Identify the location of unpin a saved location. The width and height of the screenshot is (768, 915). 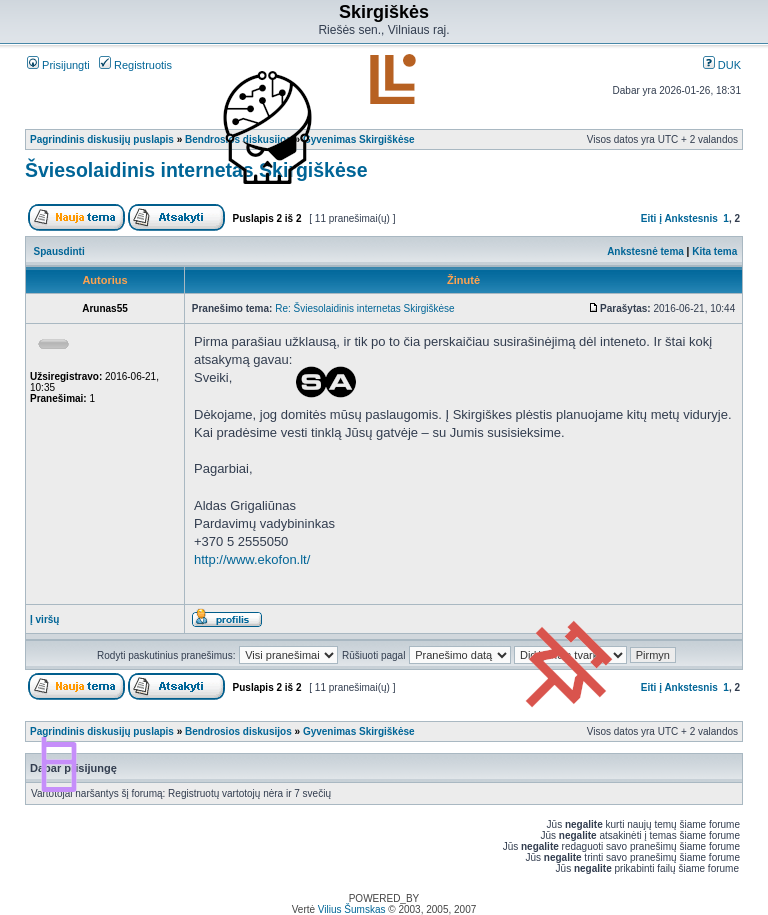
(565, 667).